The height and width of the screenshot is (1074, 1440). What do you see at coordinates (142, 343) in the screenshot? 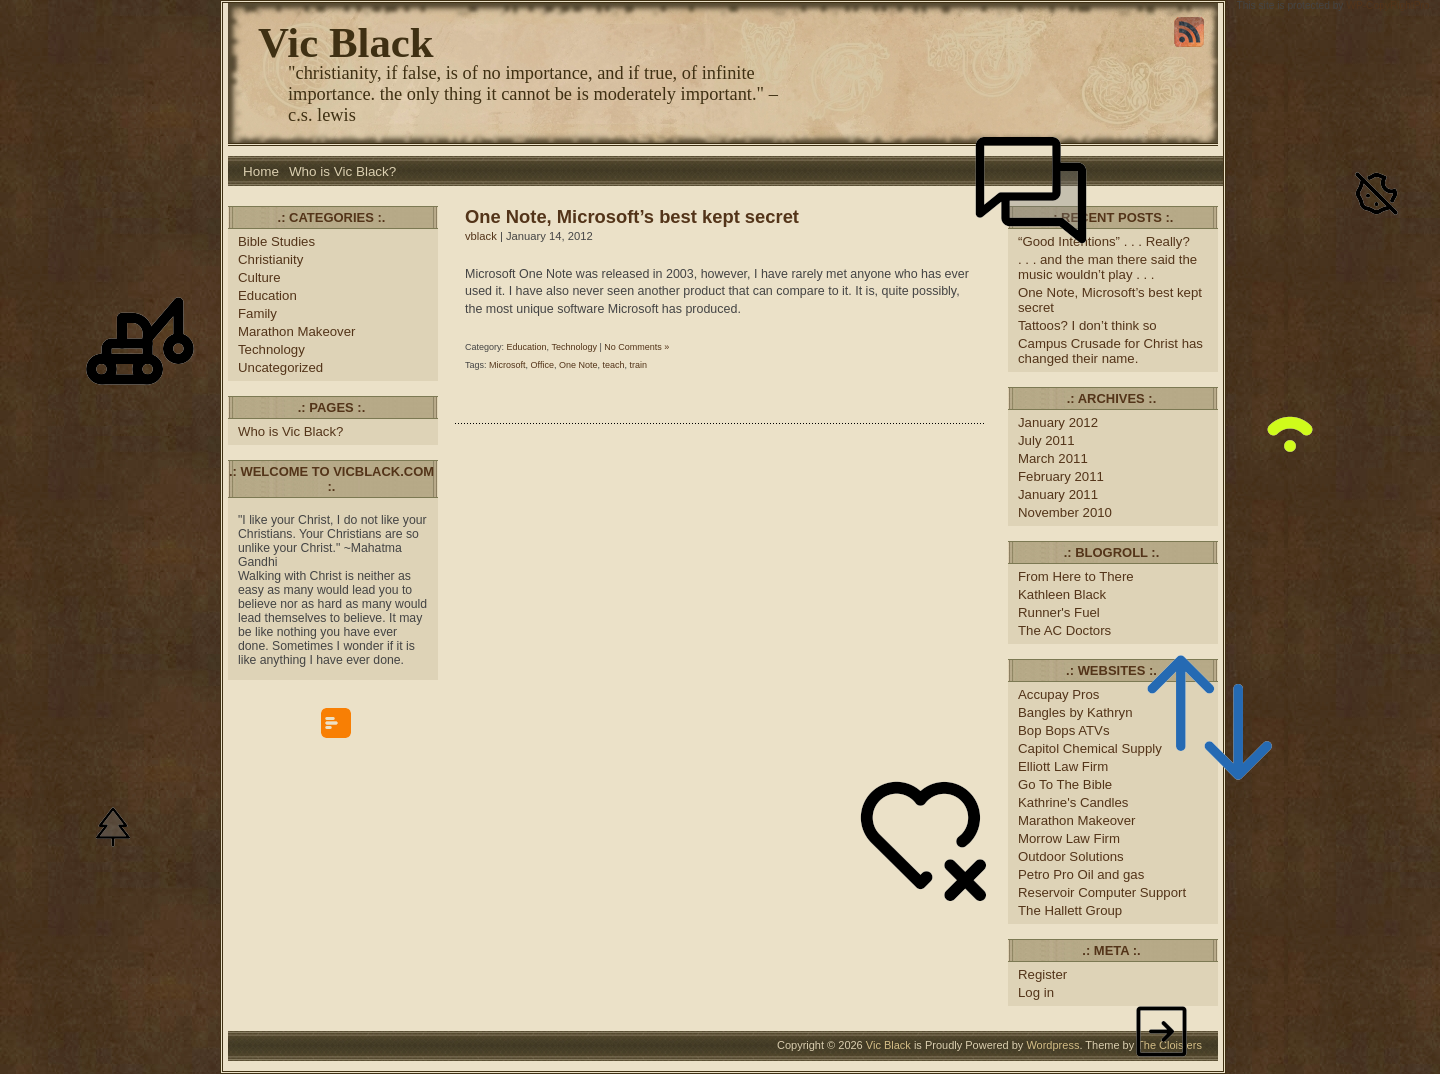
I see `demolition or destruction tool` at bounding box center [142, 343].